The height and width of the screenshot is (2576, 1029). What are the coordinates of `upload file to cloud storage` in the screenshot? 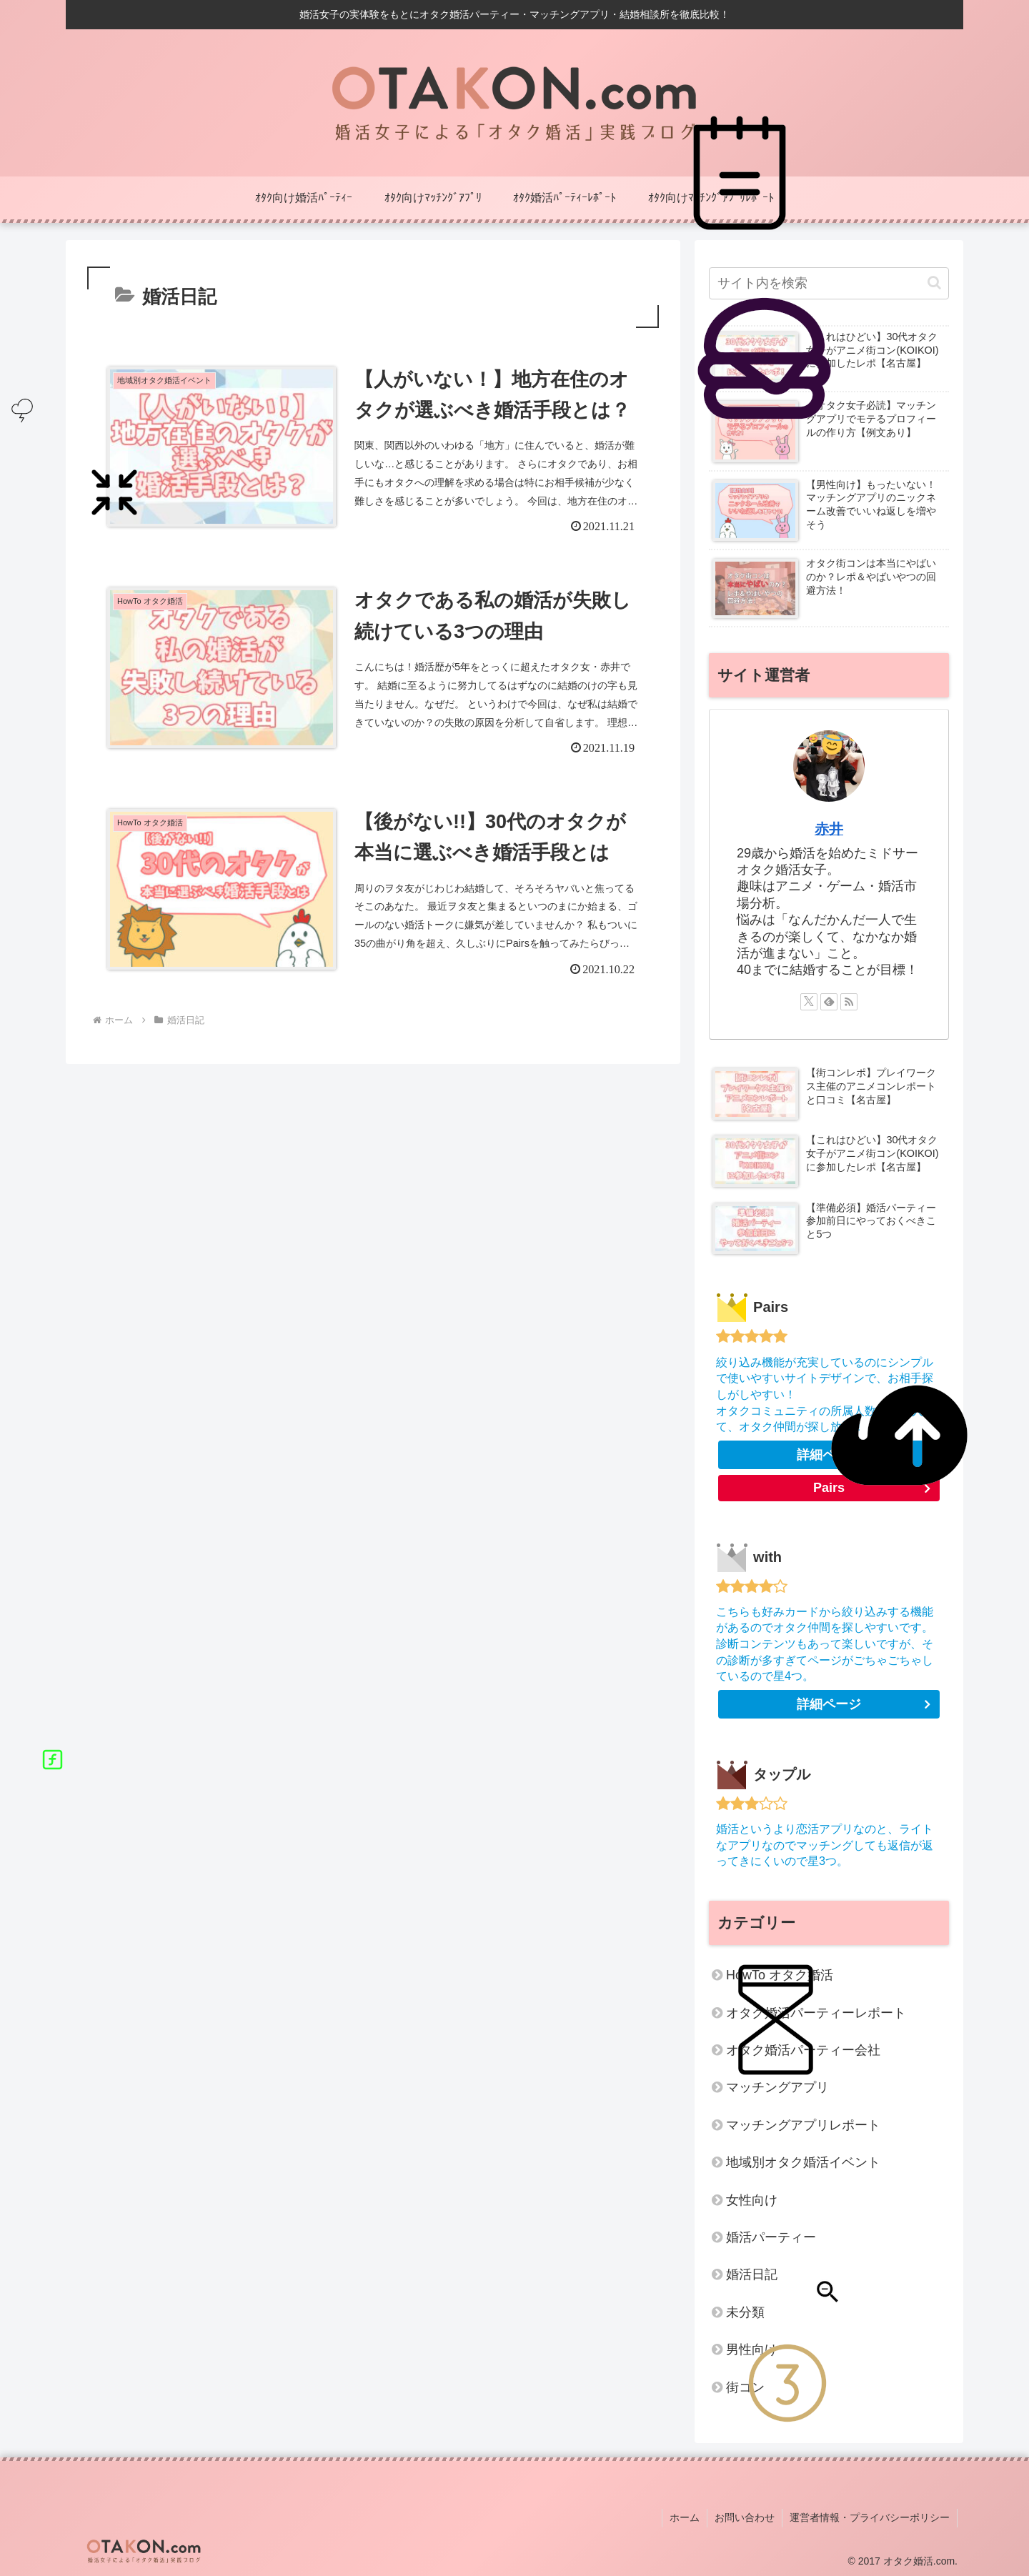 It's located at (899, 1435).